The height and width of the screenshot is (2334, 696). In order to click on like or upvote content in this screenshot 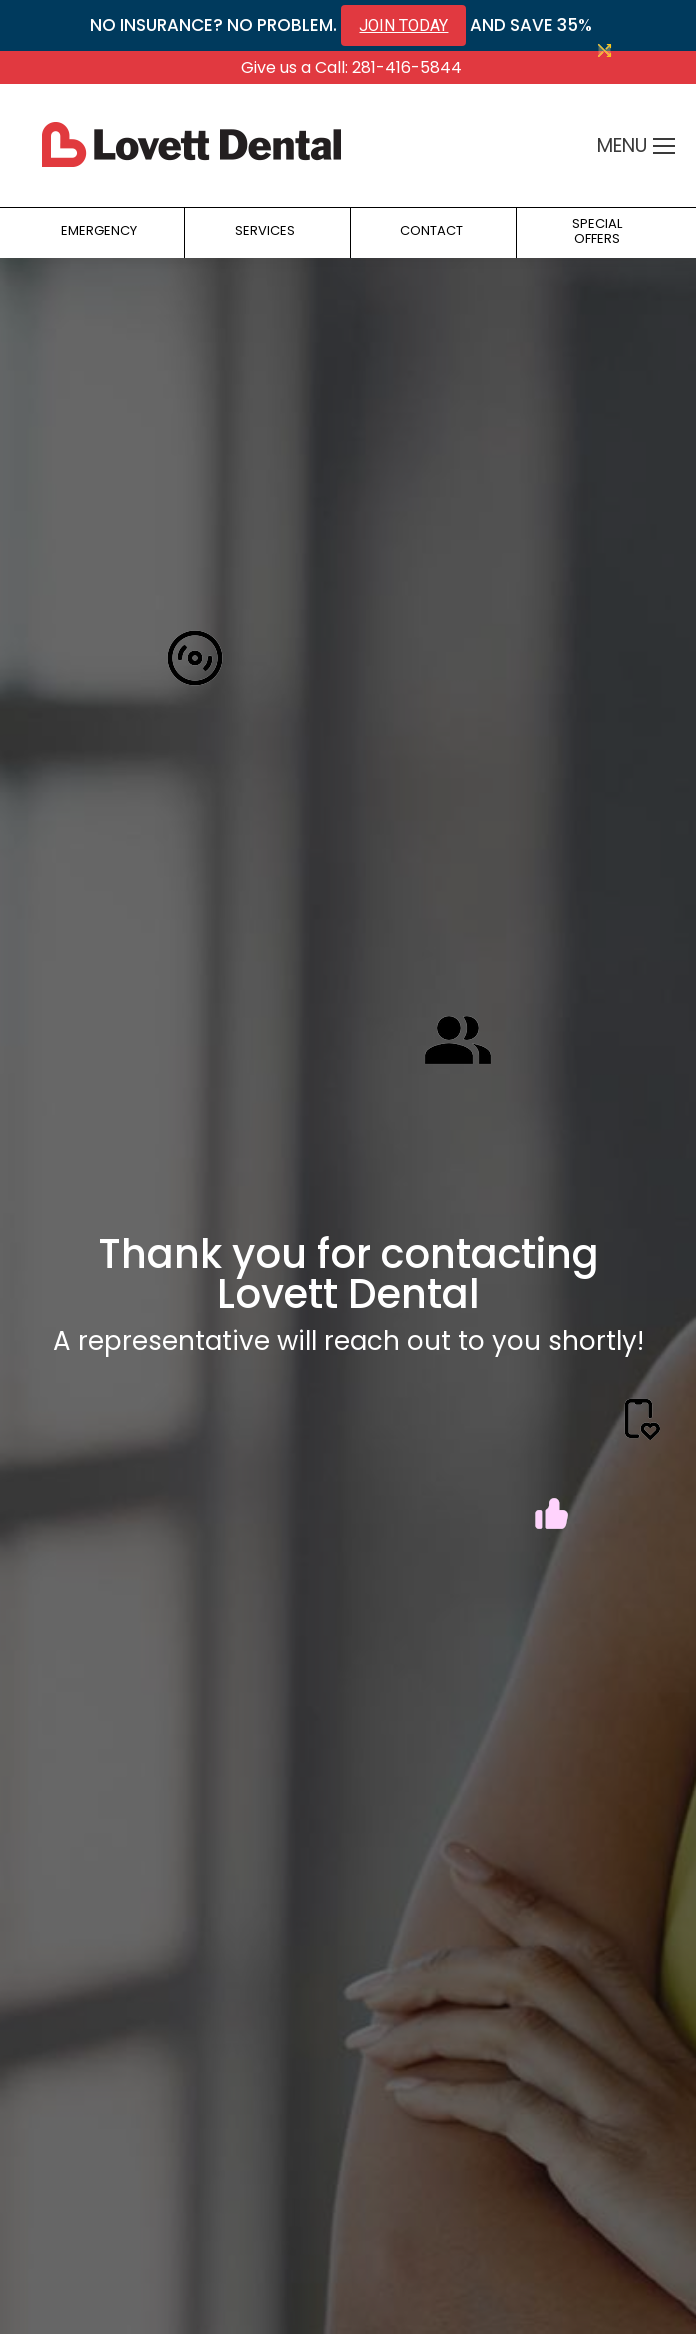, I will do `click(552, 1513)`.